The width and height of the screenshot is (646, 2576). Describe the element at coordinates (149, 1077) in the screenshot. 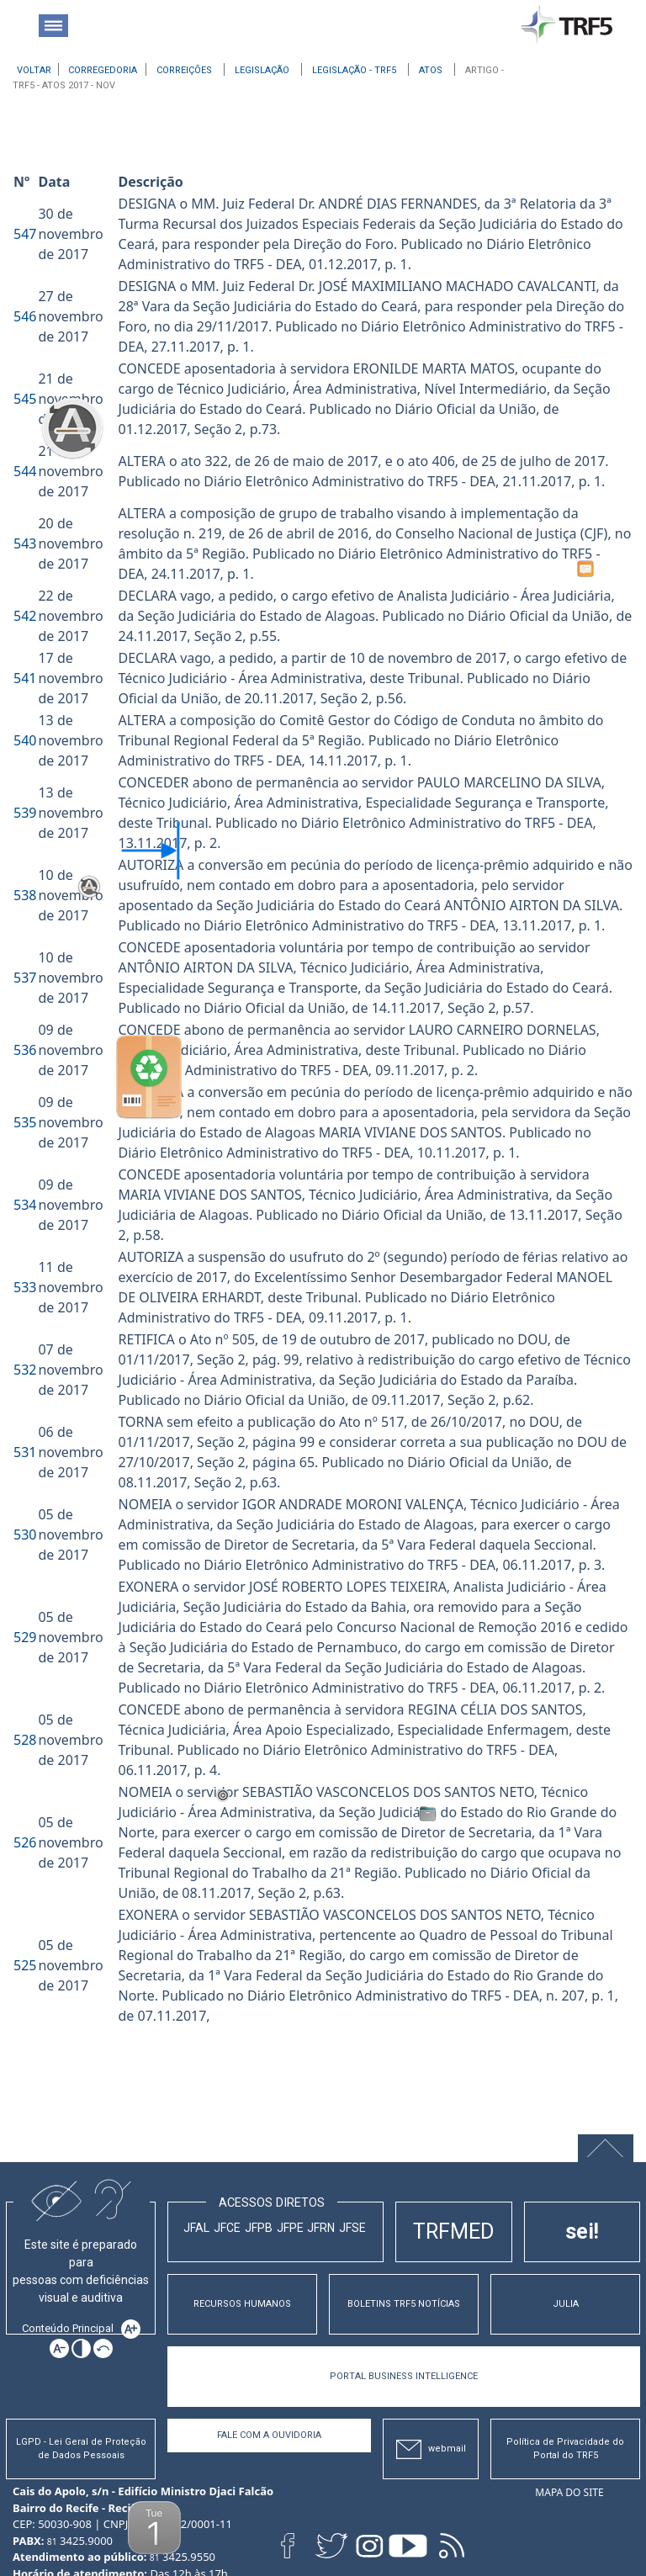

I see `system cleanup or package removal in progress` at that location.